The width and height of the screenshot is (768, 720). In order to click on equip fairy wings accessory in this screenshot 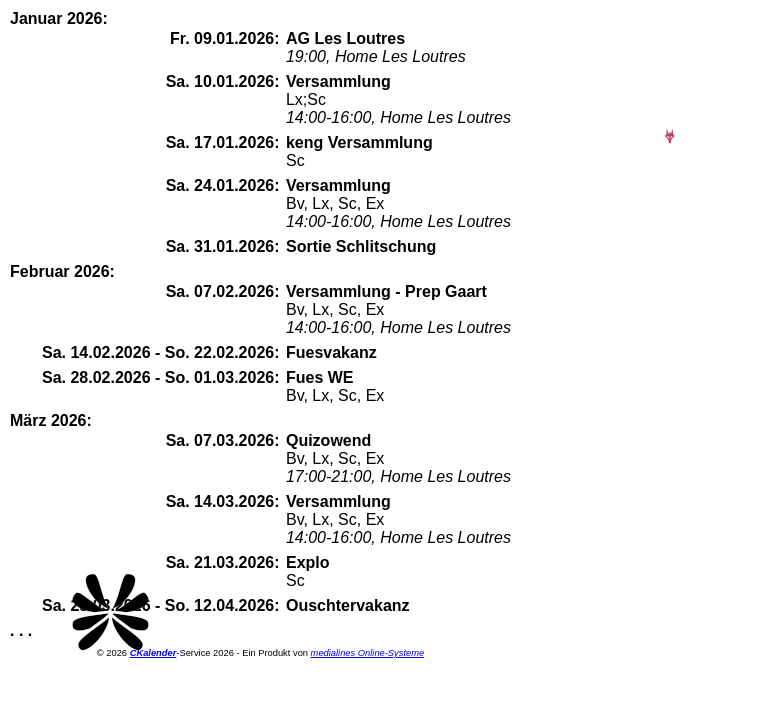, I will do `click(110, 611)`.